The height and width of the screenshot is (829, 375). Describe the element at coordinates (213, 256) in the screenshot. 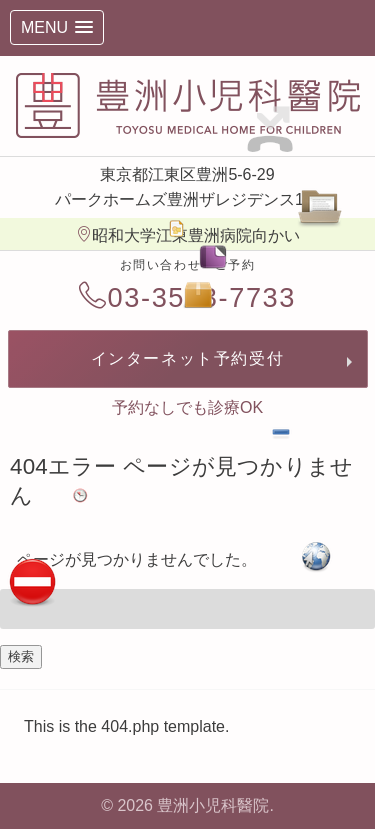

I see `change desktop wallpaper settings` at that location.